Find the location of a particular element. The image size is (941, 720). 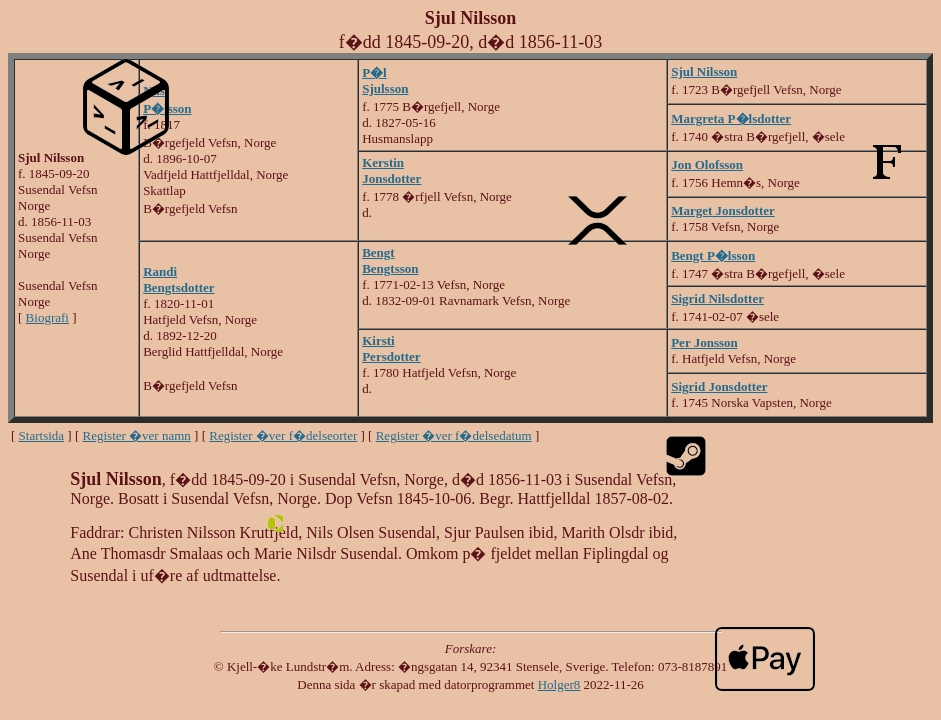

pay with Apple Pay is located at coordinates (765, 659).